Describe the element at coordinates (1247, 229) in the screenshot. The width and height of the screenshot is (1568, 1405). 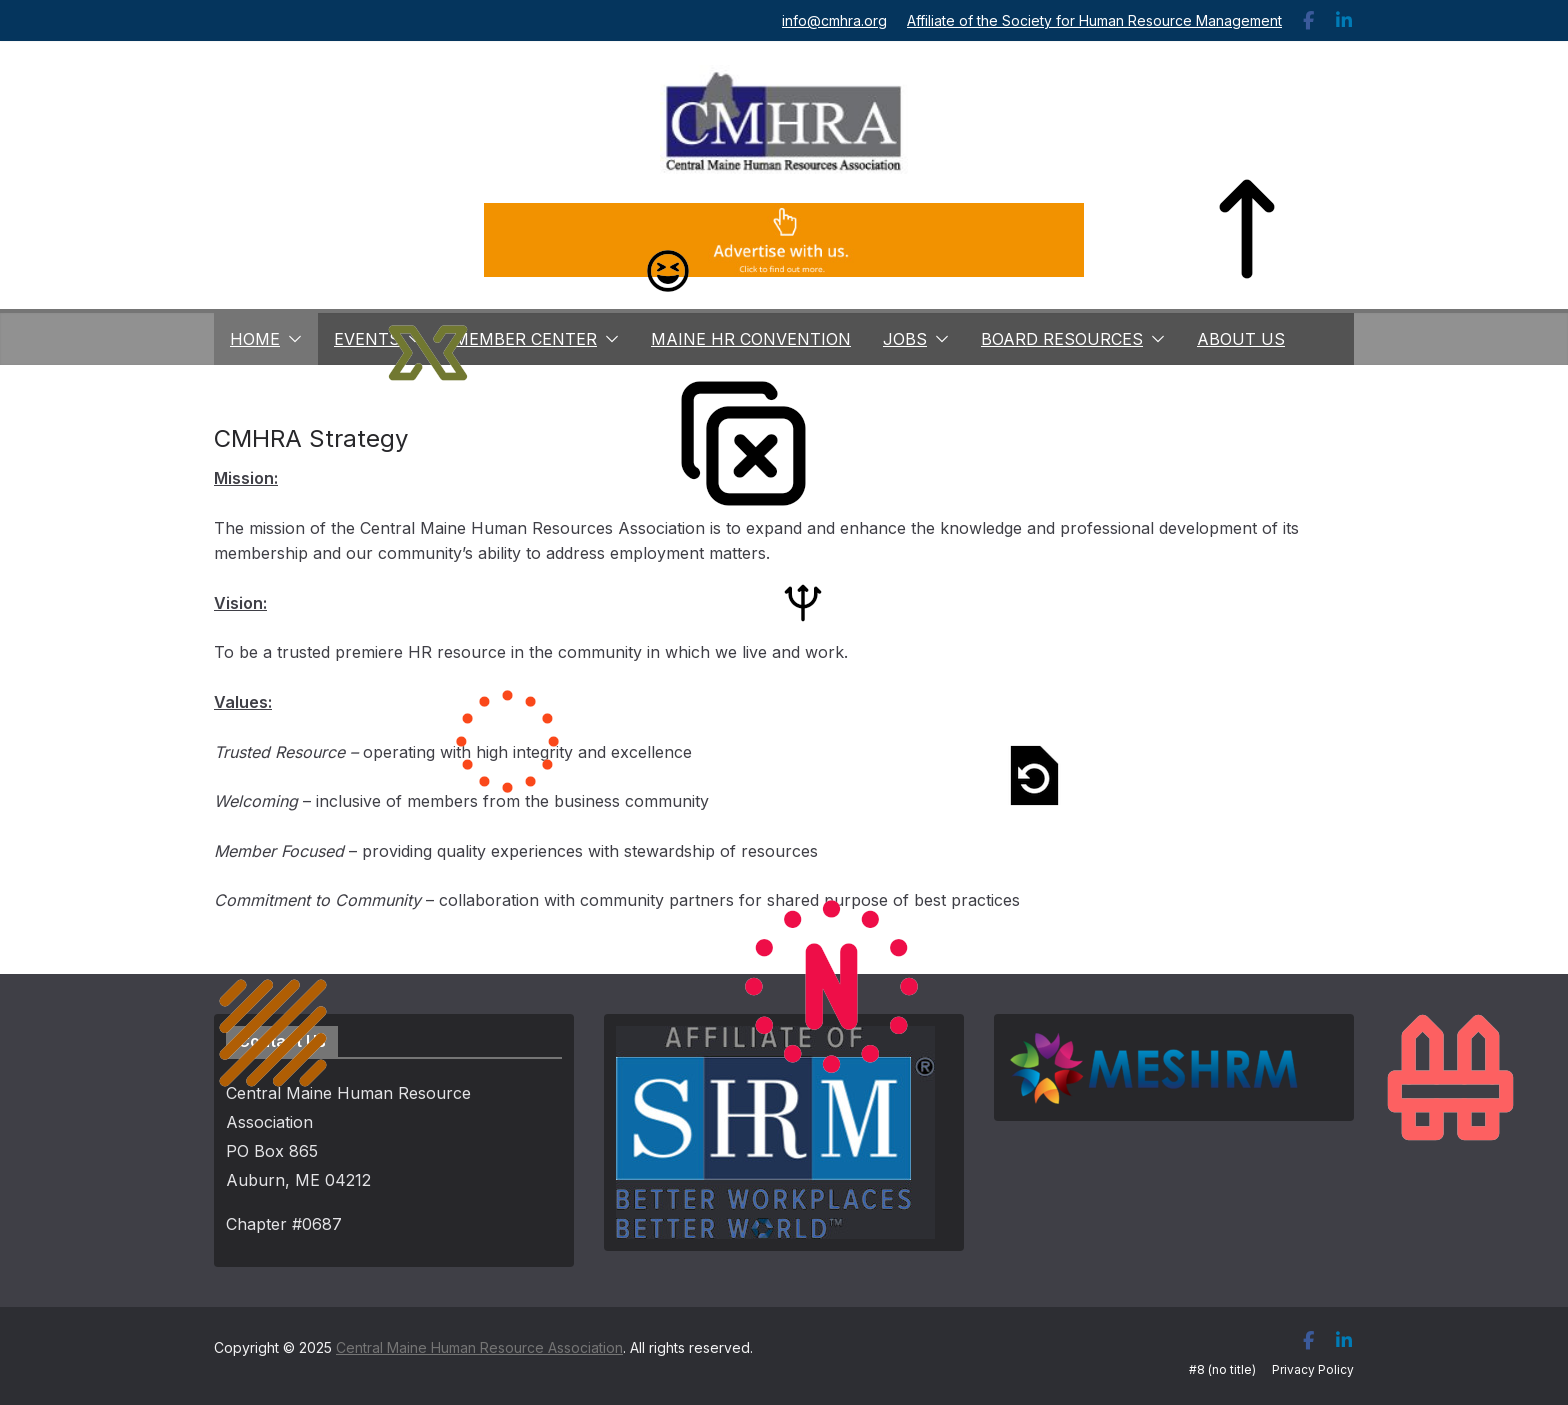
I see `scroll to top of page` at that location.